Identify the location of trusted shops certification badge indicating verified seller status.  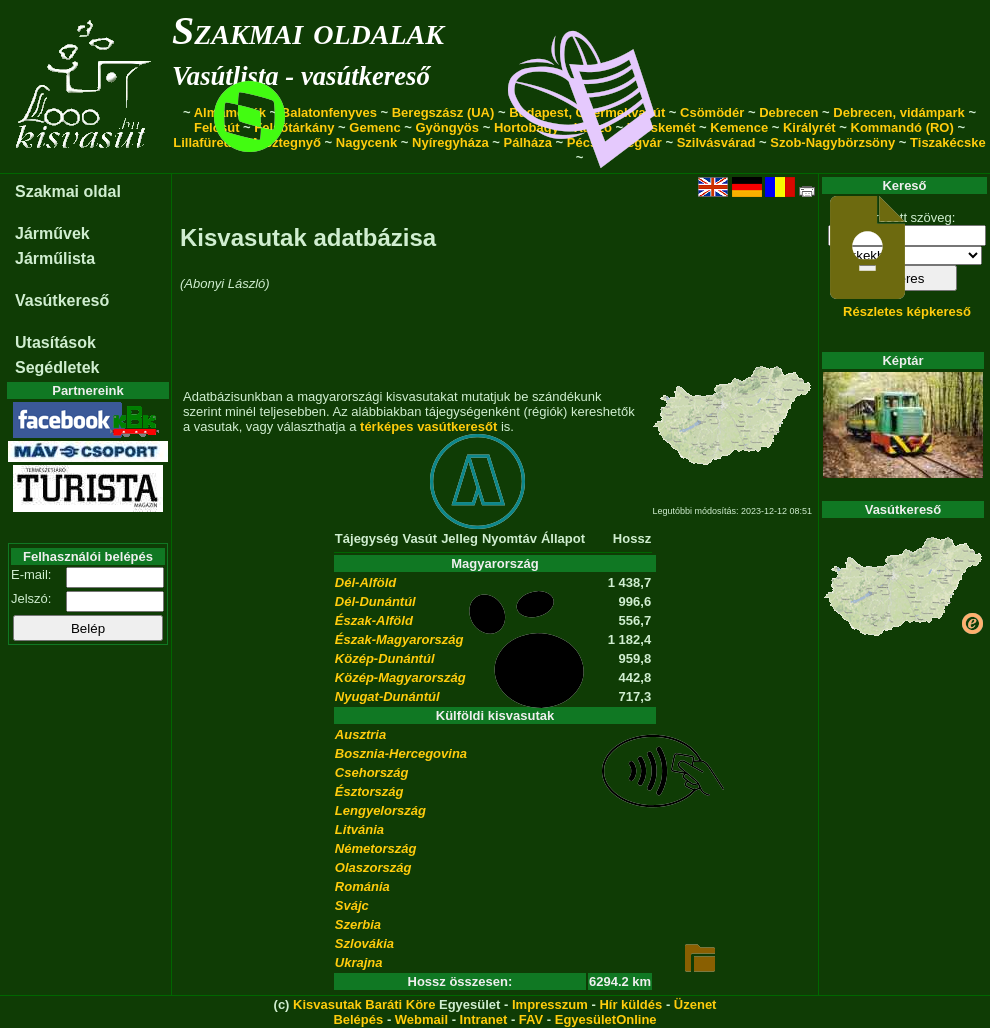
(972, 623).